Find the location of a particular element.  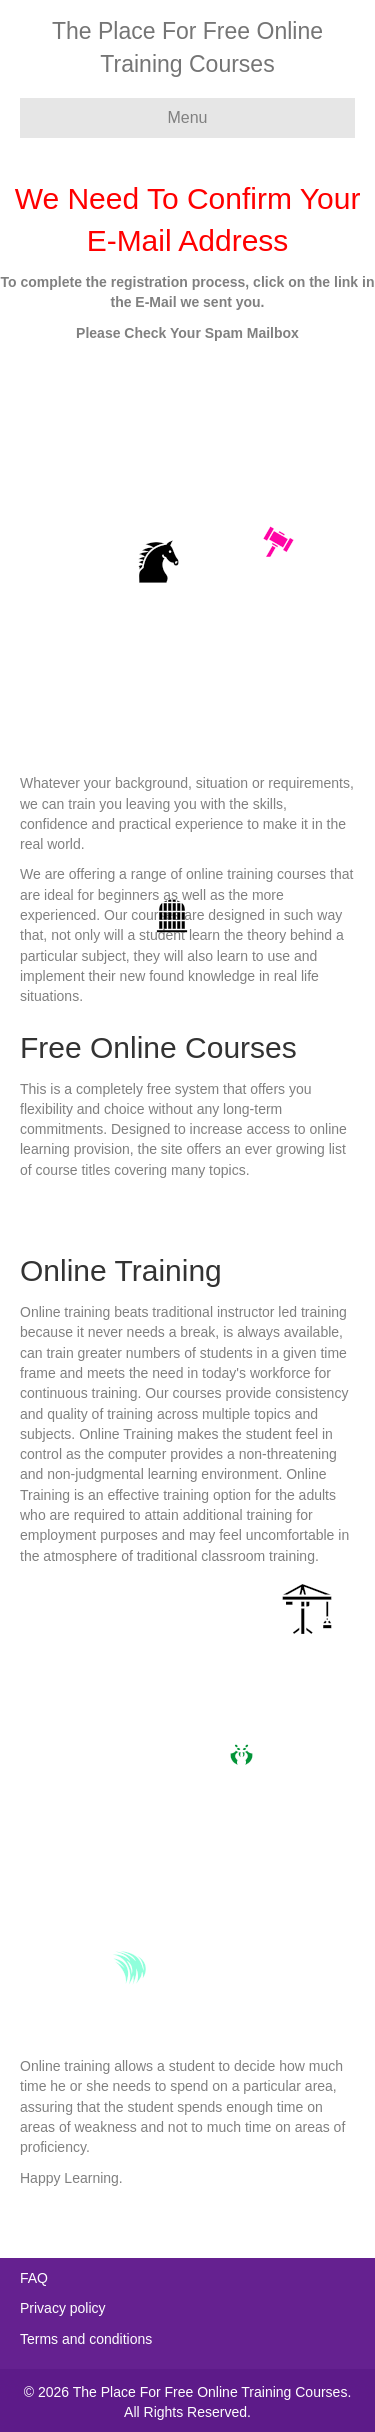

indicates construction or building in progress is located at coordinates (307, 1609).